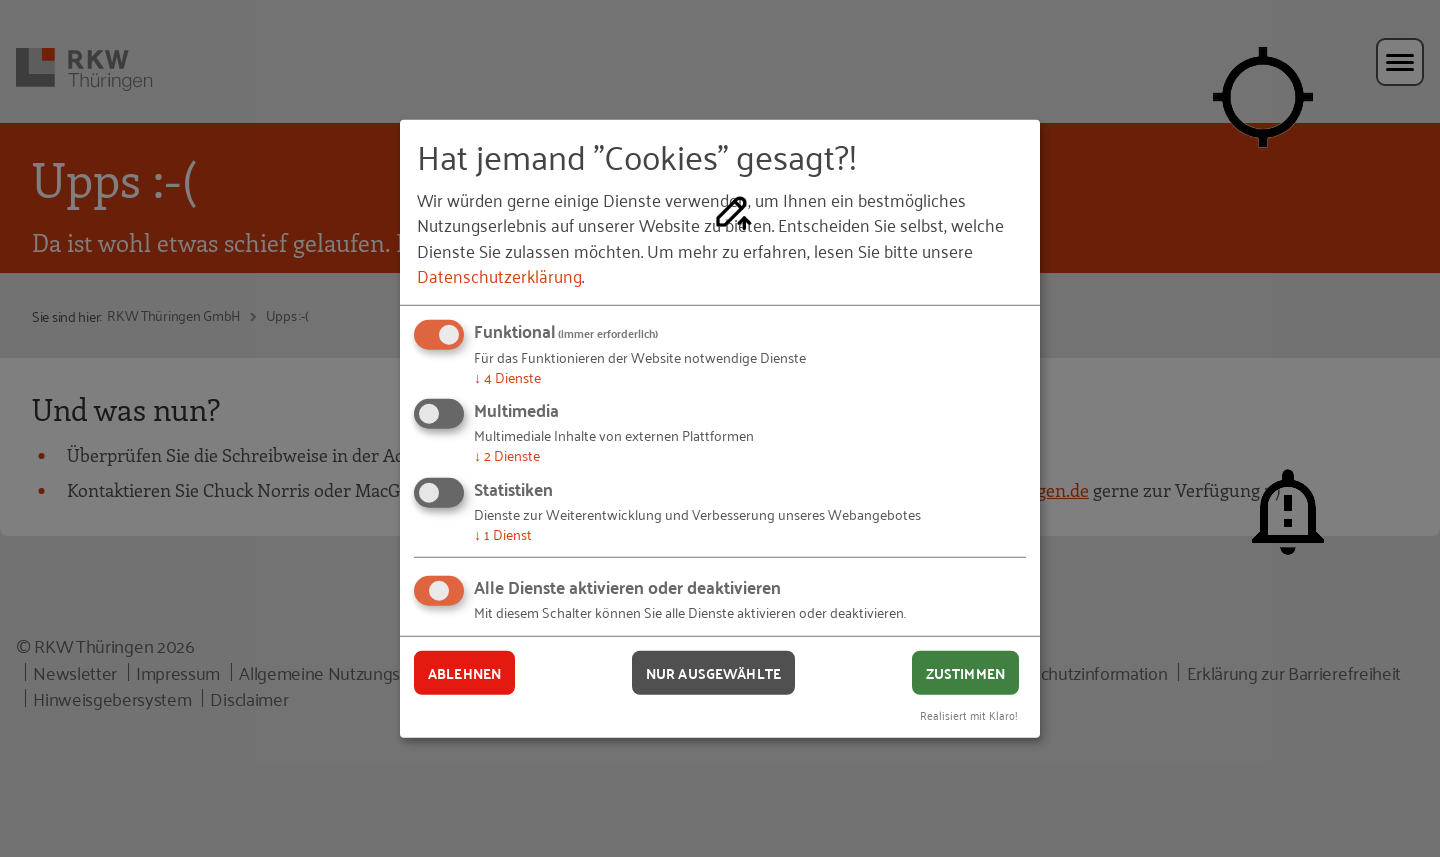 The width and height of the screenshot is (1440, 857). Describe the element at coordinates (1288, 511) in the screenshot. I see `important notification requiring attention` at that location.